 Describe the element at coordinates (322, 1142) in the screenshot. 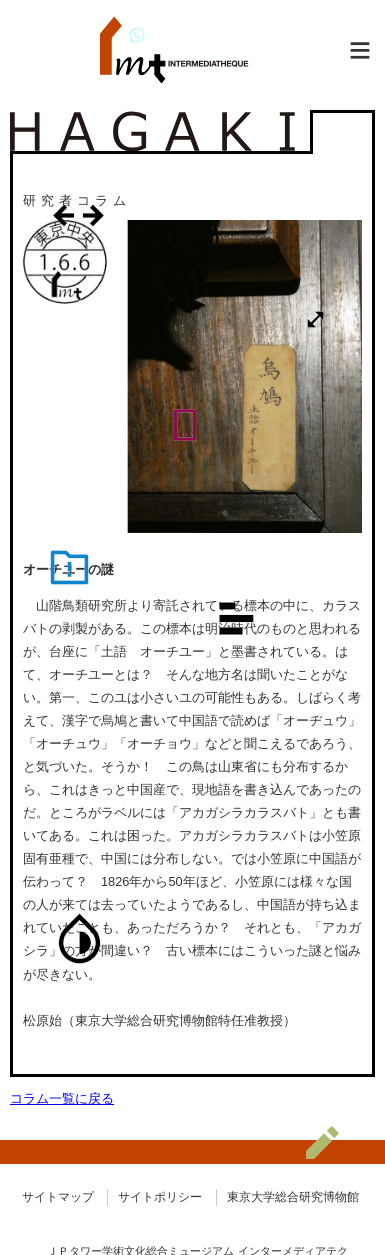

I see `edit content or text` at that location.